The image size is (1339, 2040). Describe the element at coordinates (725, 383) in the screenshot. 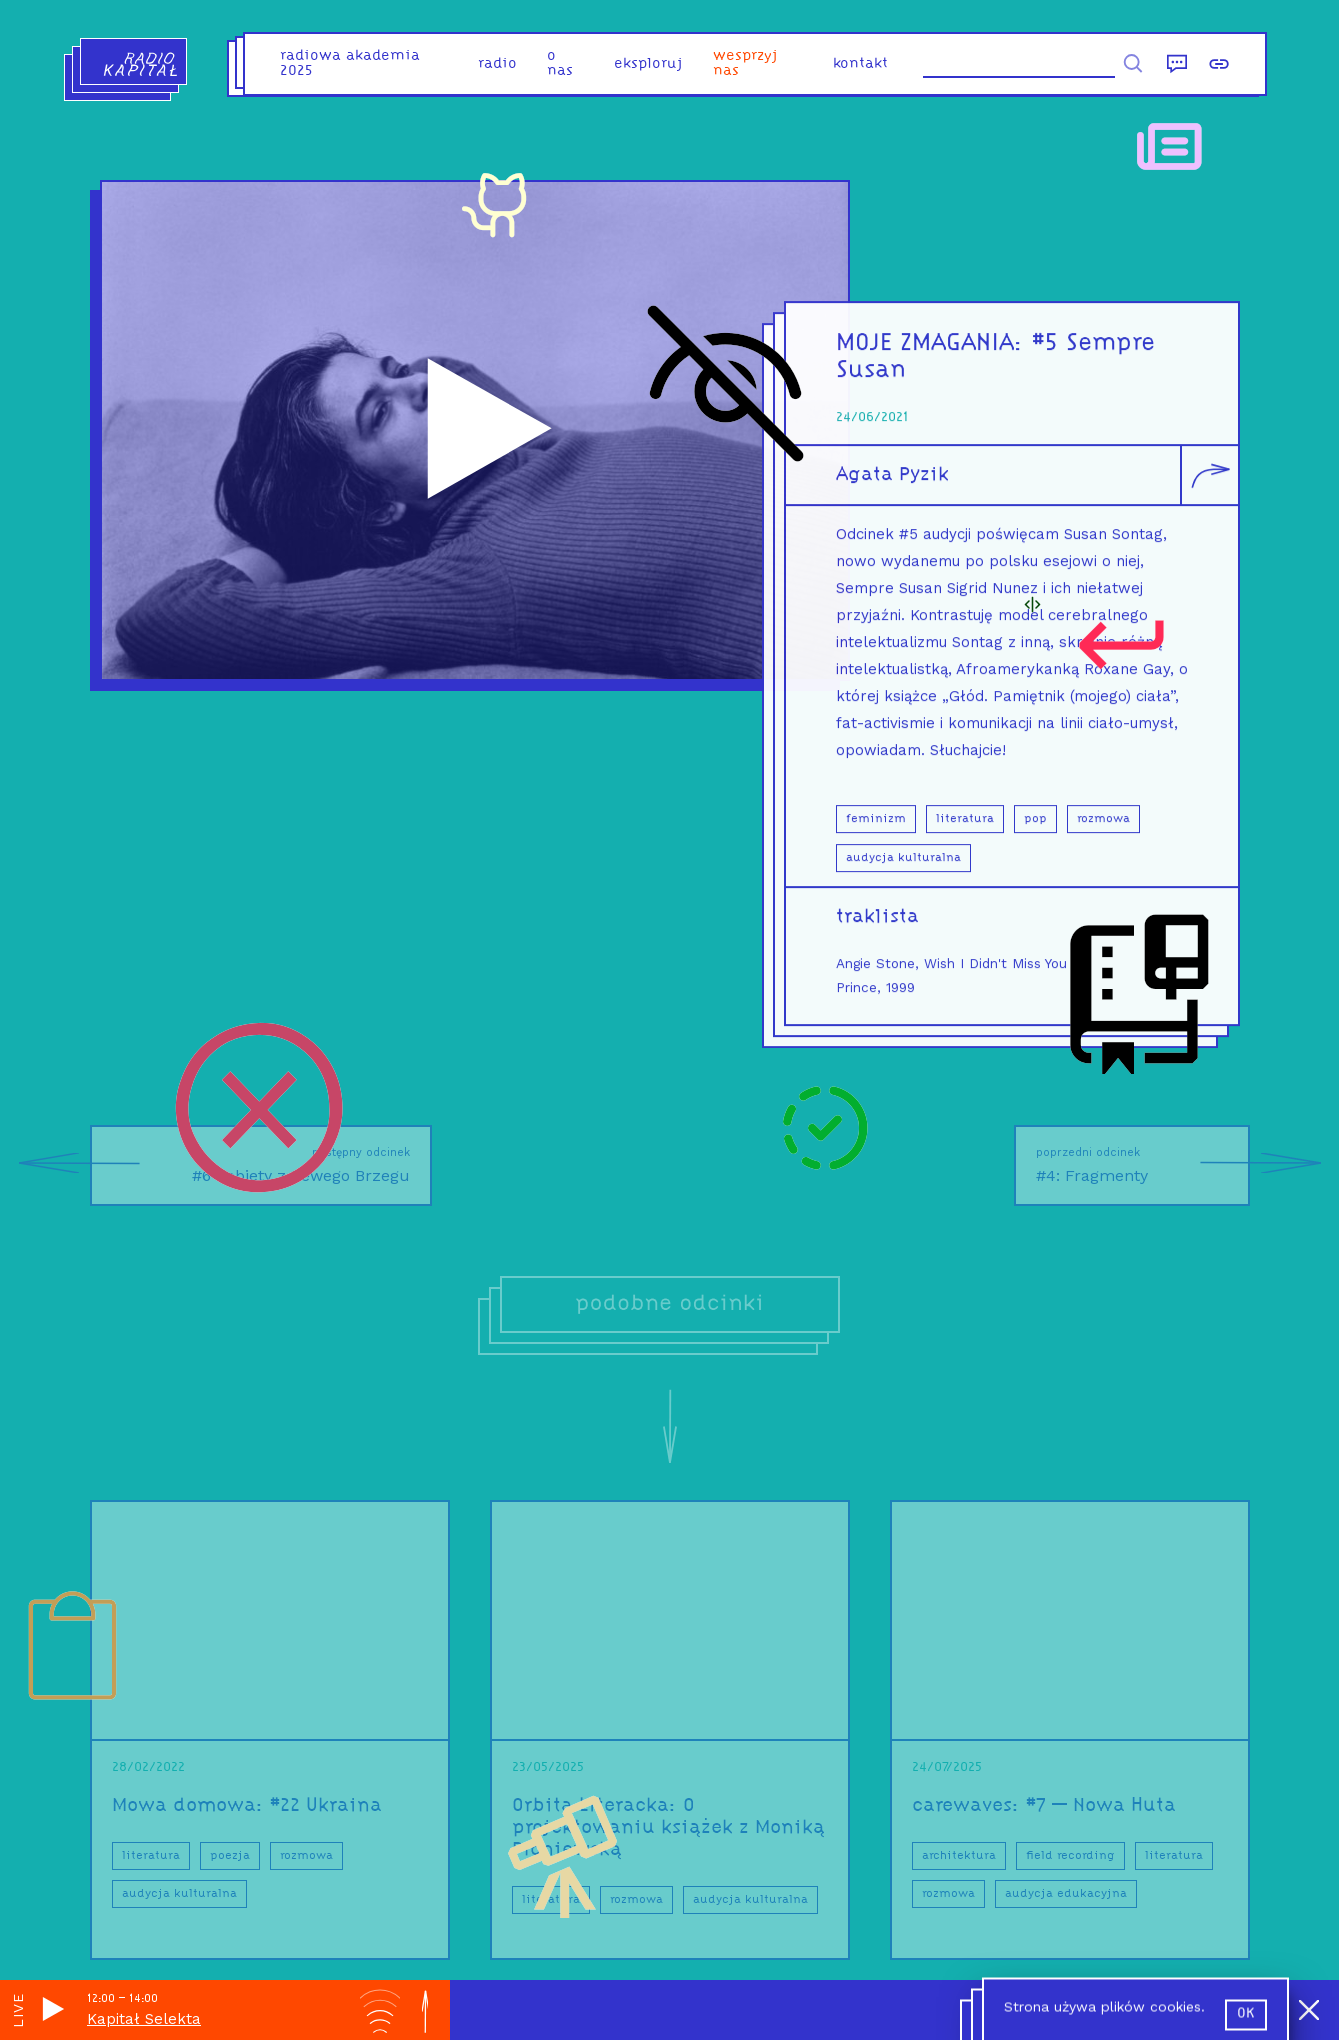

I see `hide password or sensitive text` at that location.